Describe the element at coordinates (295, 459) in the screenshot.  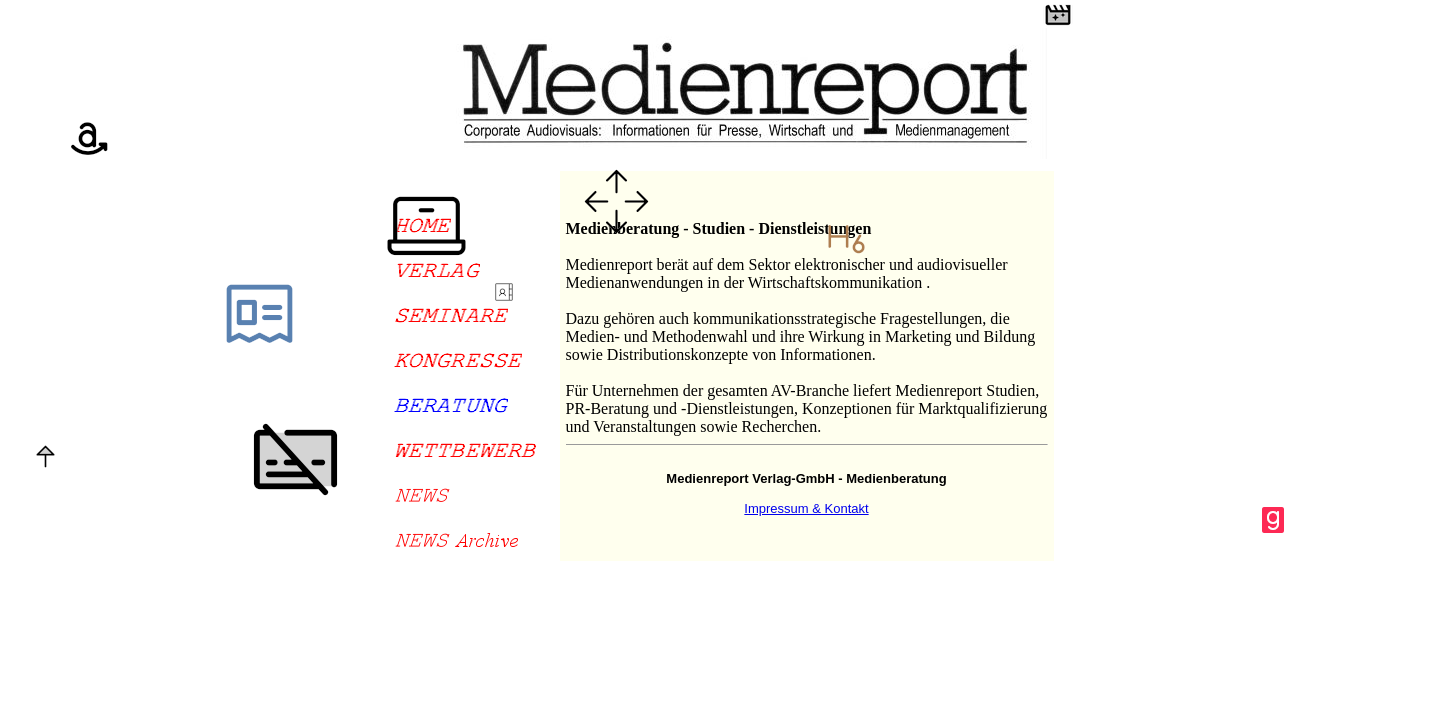
I see `disable subtitles or closed captions` at that location.